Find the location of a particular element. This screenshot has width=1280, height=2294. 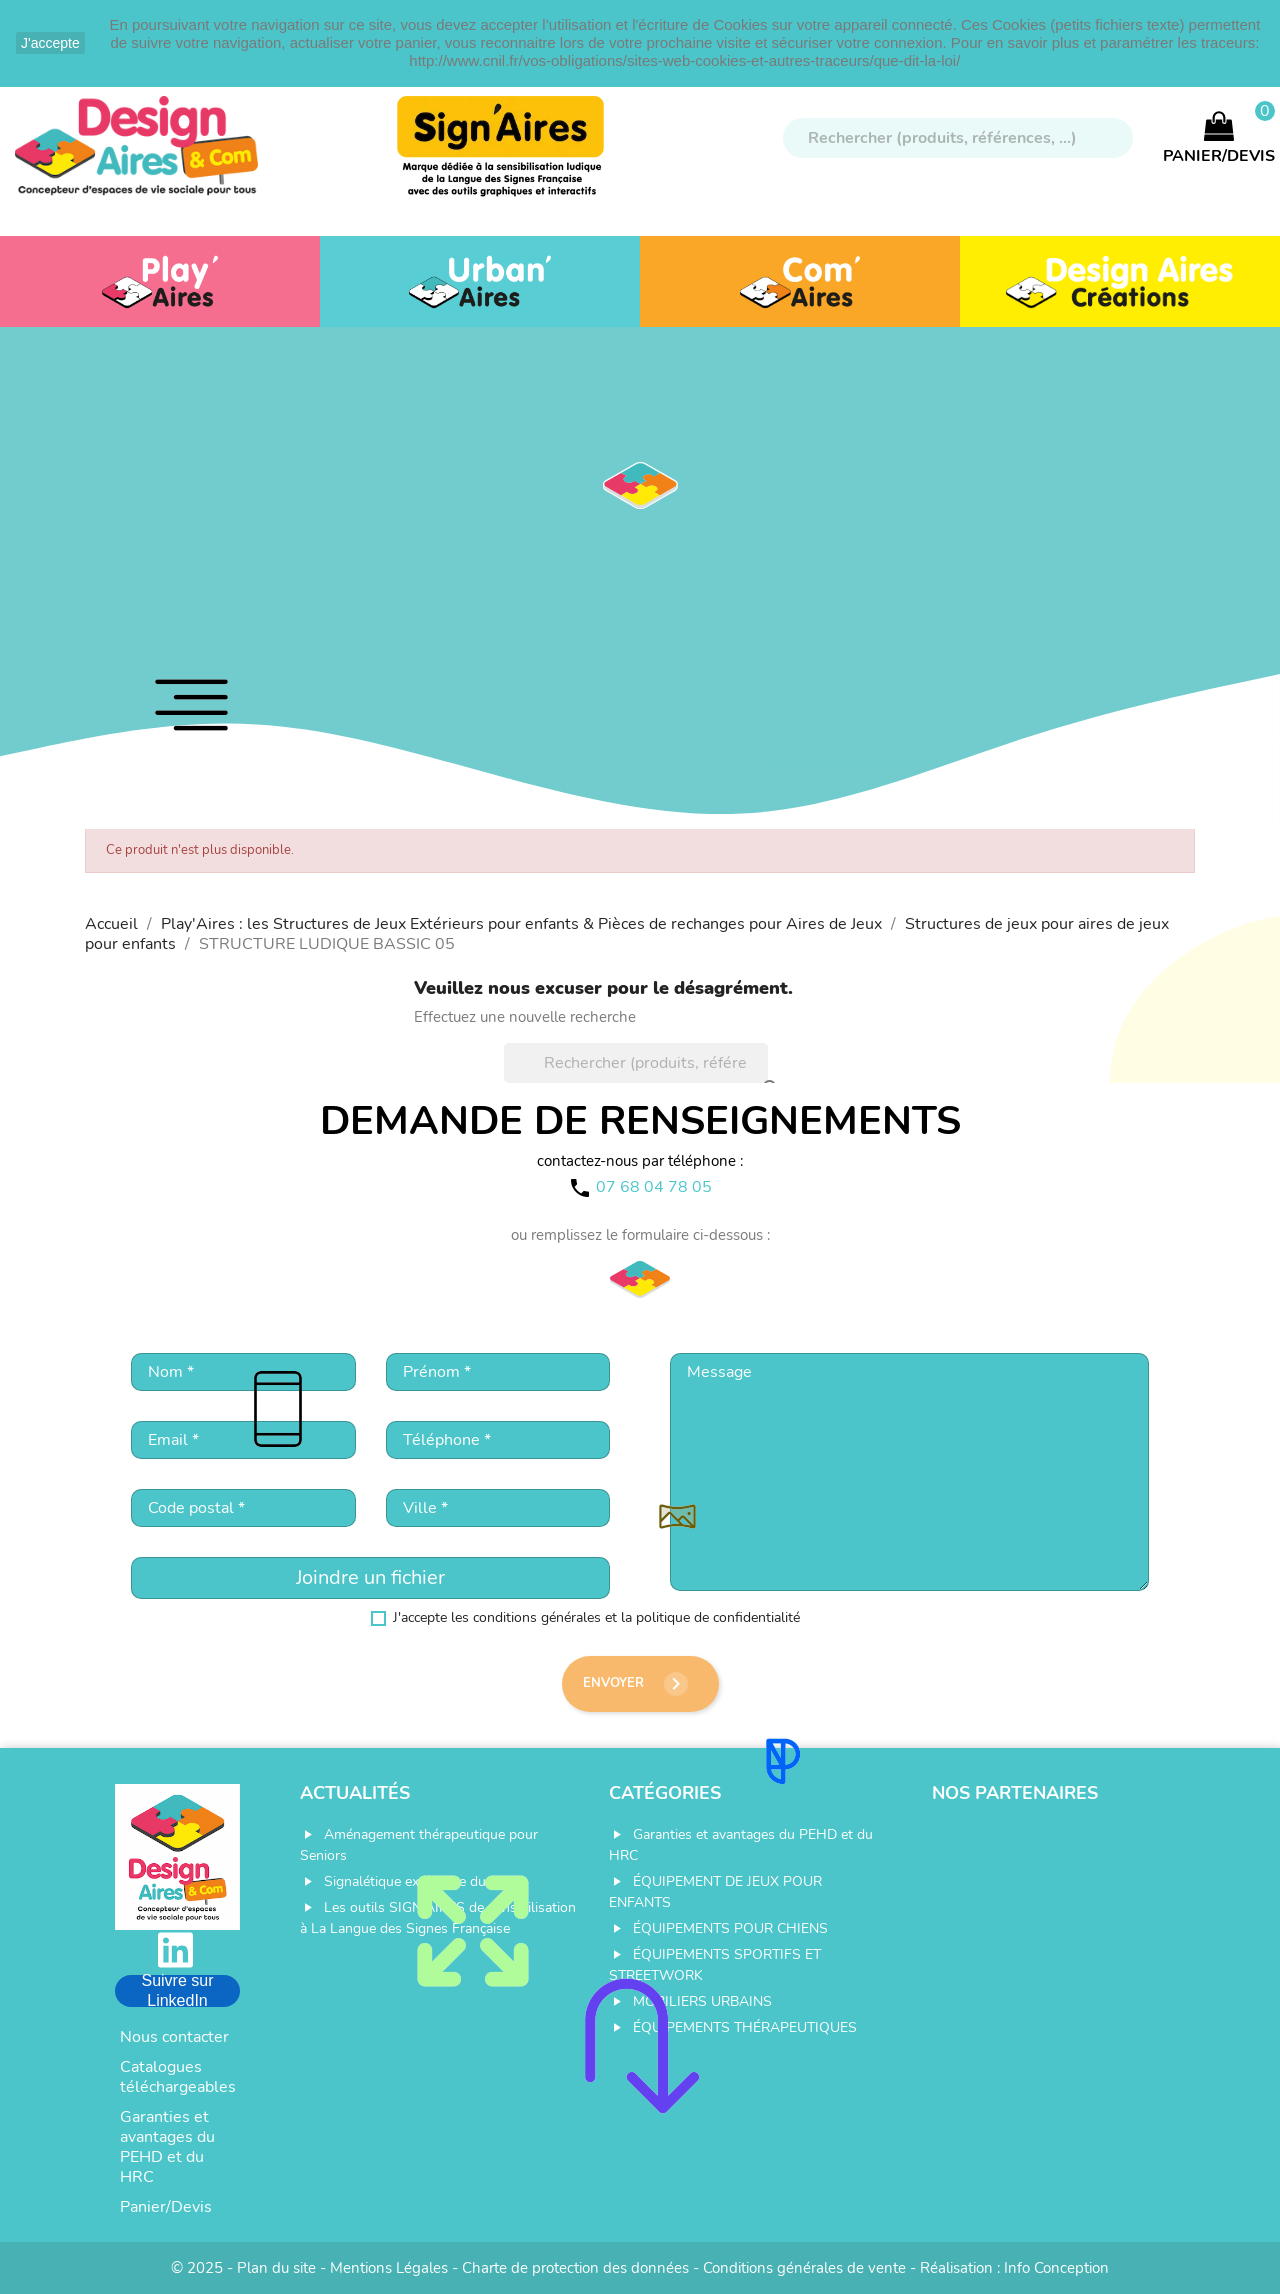

phosphor icons brand logo is located at coordinates (780, 1759).